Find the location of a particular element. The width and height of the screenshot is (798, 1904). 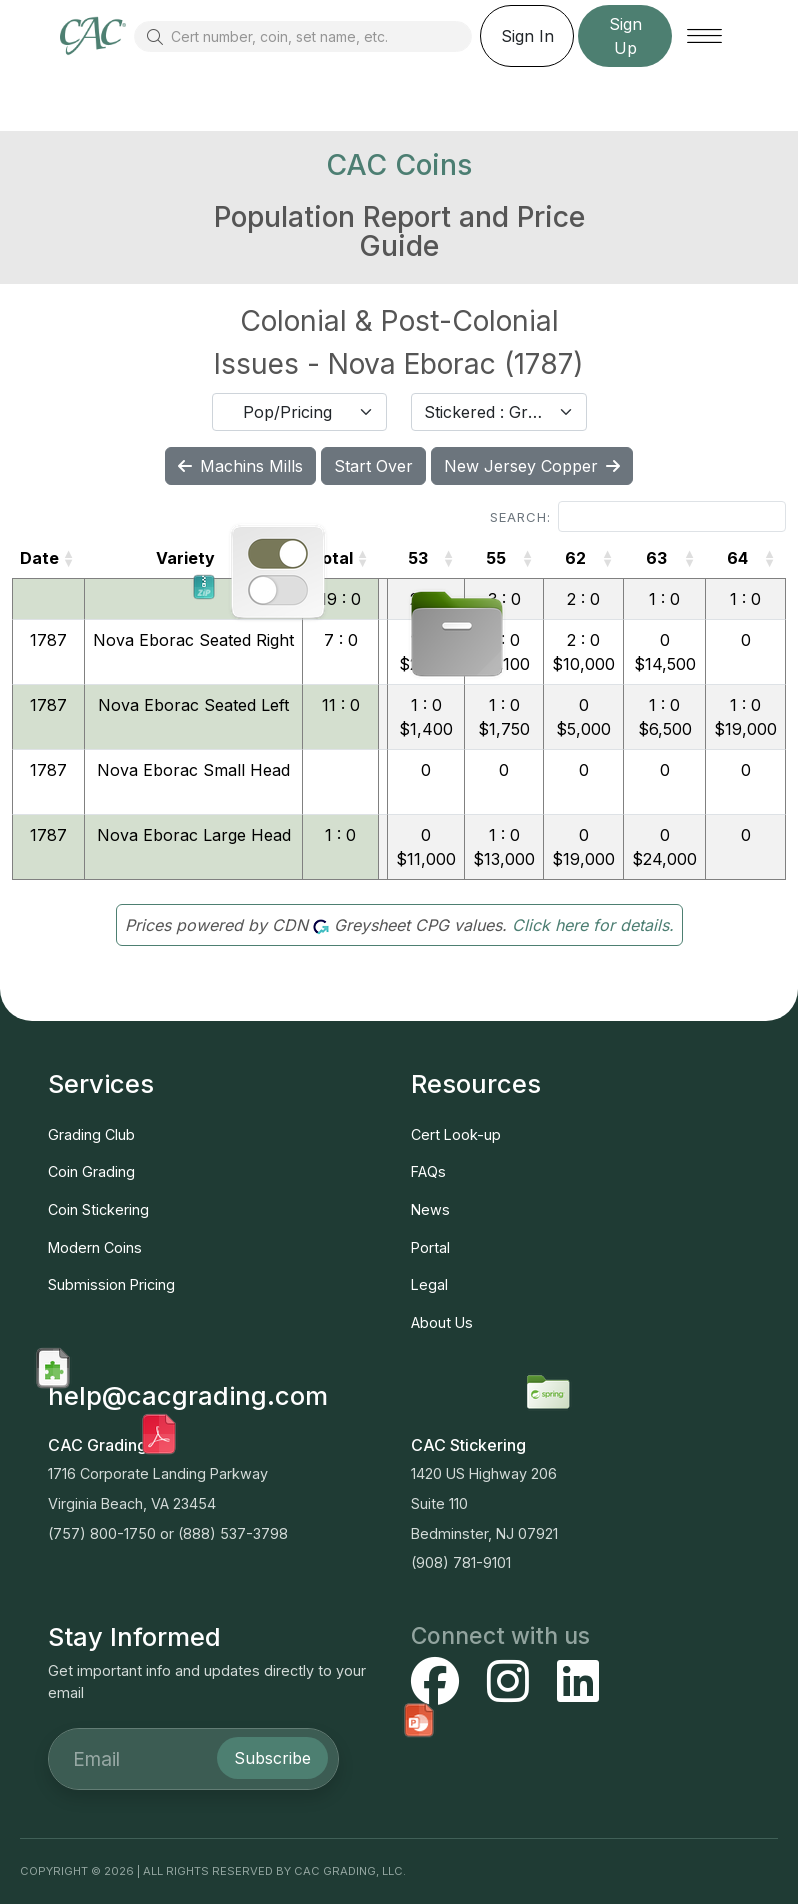

a compressed pdf document file is located at coordinates (159, 1434).